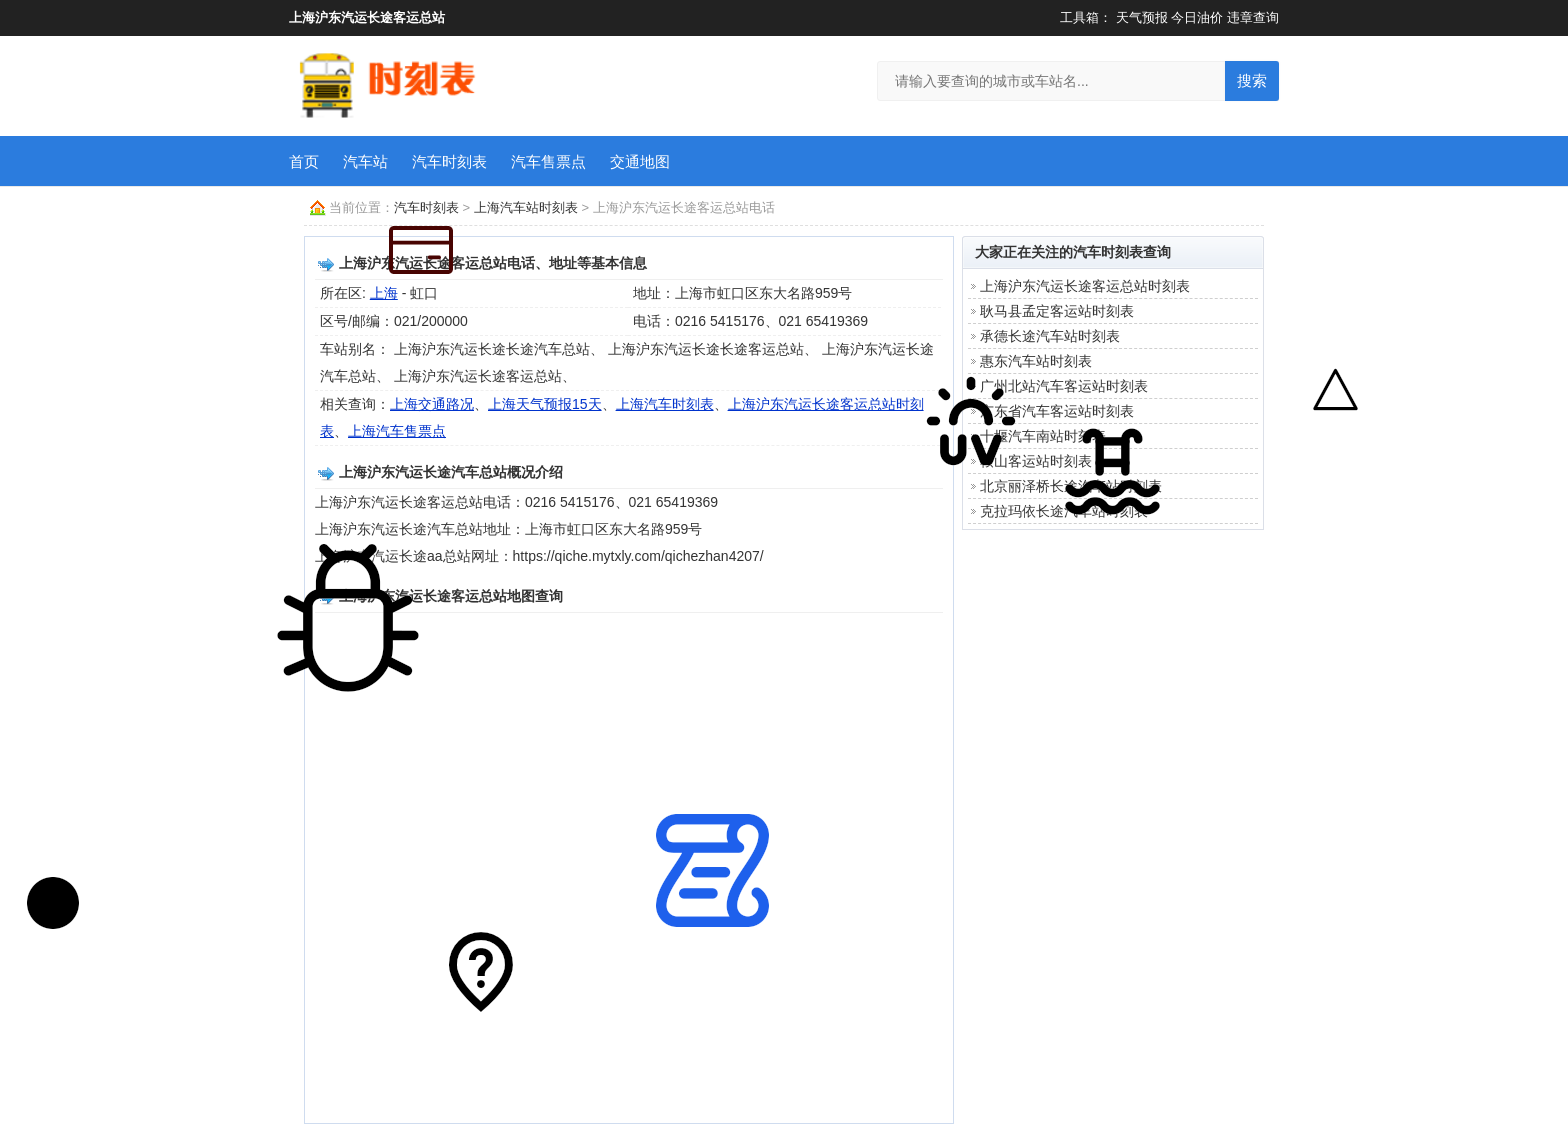 This screenshot has width=1568, height=1124. I want to click on view activity log or history, so click(712, 870).